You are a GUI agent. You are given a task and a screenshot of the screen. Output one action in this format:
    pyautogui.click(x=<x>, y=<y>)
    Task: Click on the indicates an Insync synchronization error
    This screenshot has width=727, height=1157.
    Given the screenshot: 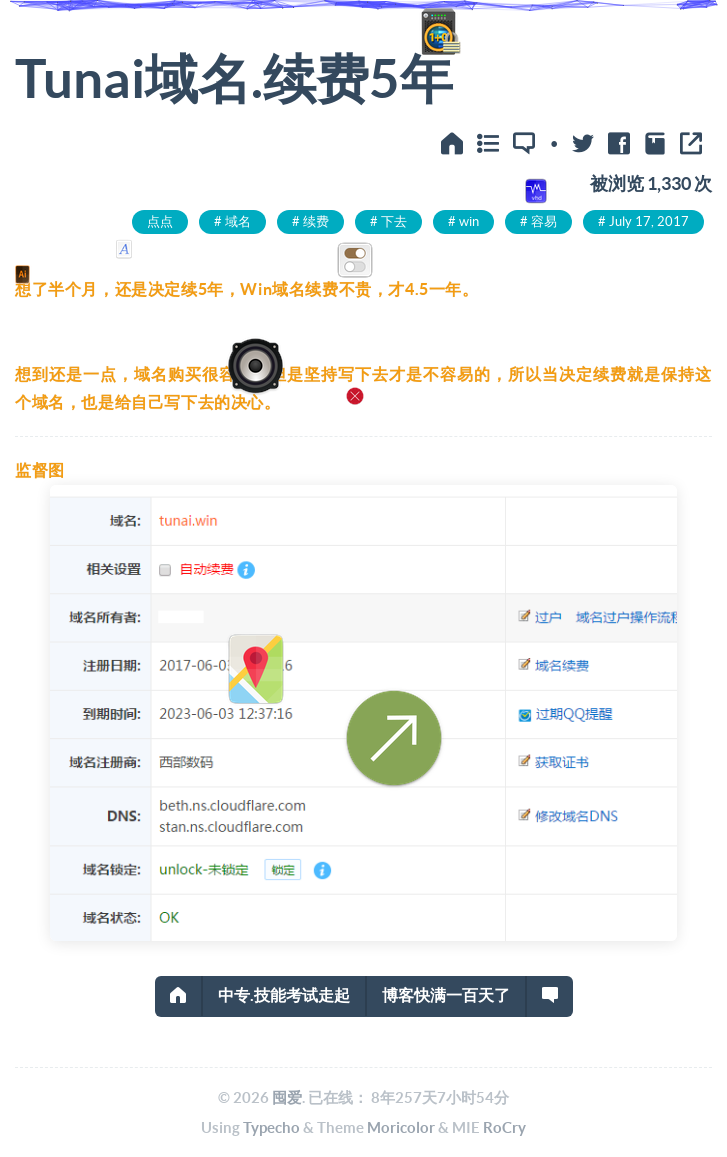 What is the action you would take?
    pyautogui.click(x=355, y=396)
    